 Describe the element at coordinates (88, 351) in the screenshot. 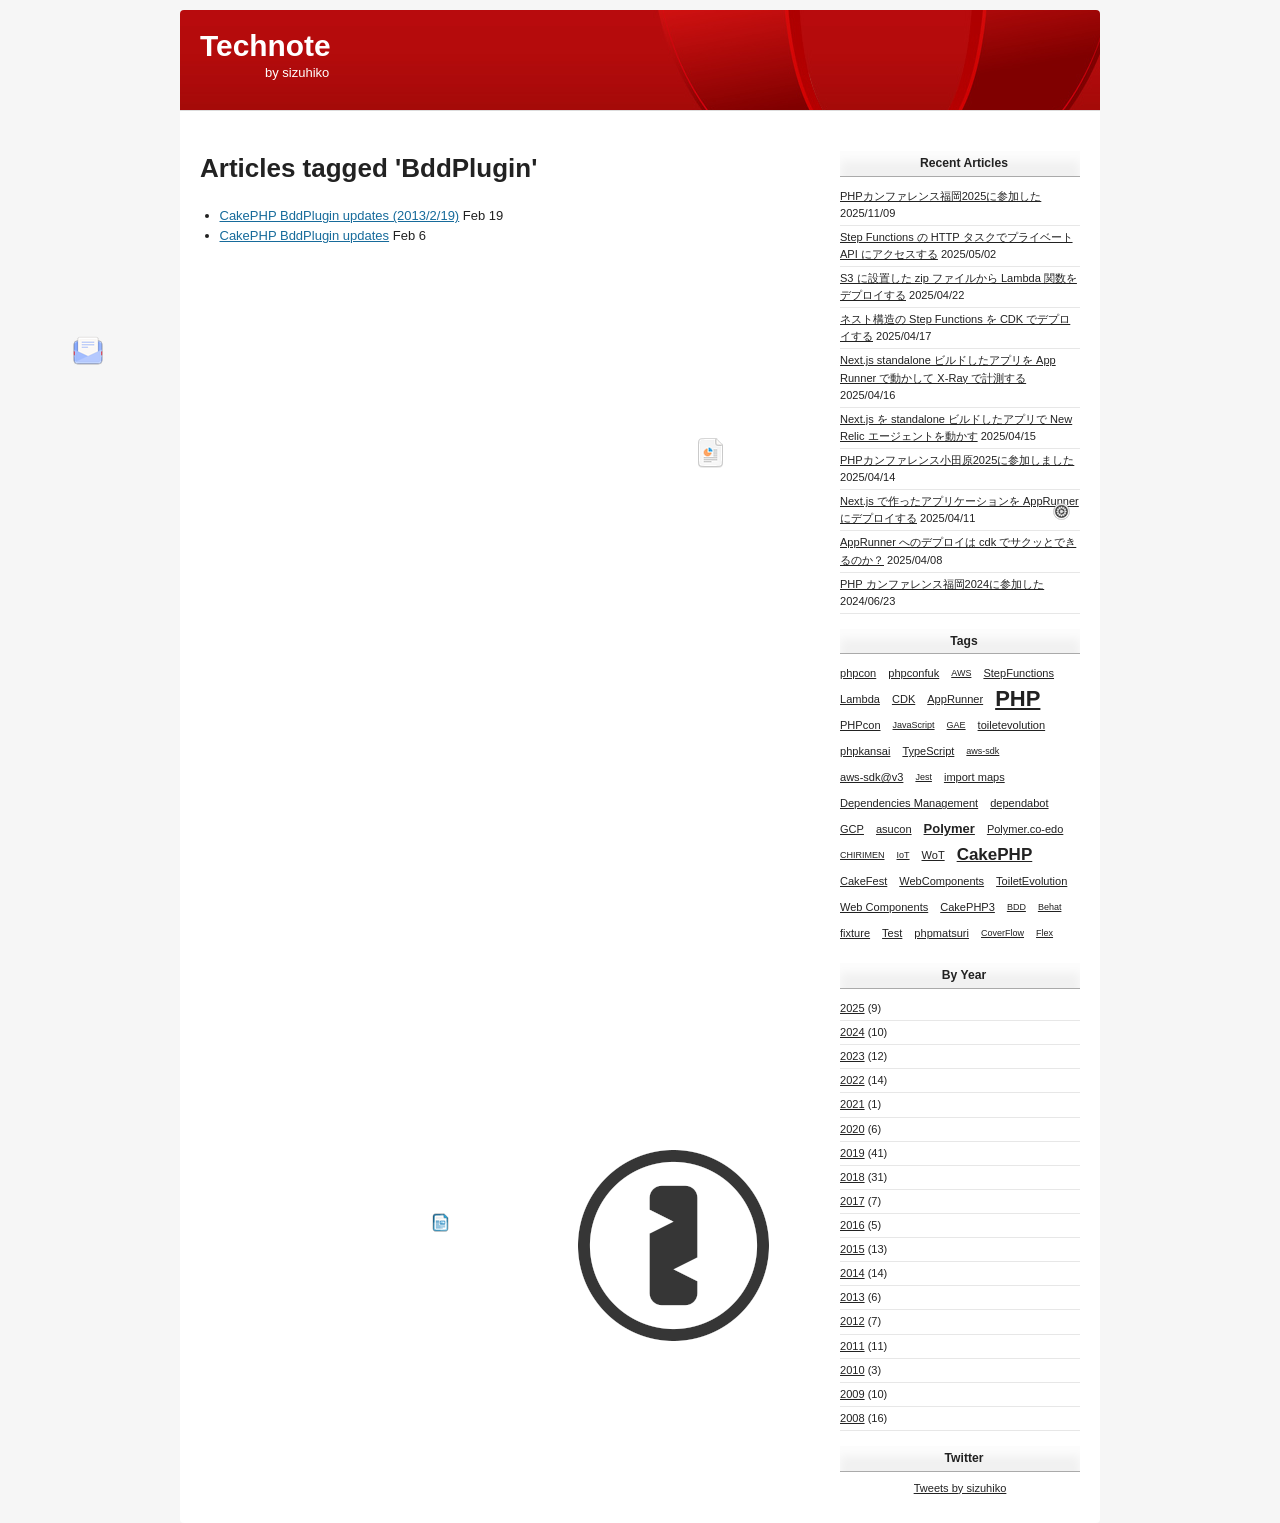

I see `indicates a message has been read` at that location.